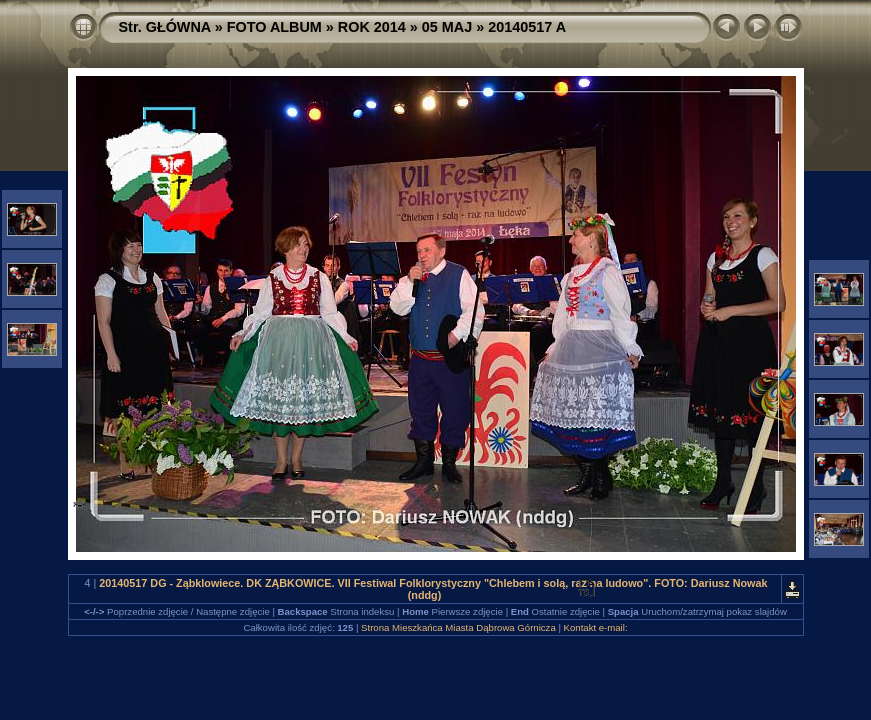 The width and height of the screenshot is (871, 720). What do you see at coordinates (80, 504) in the screenshot?
I see `hide password or sensitive content` at bounding box center [80, 504].